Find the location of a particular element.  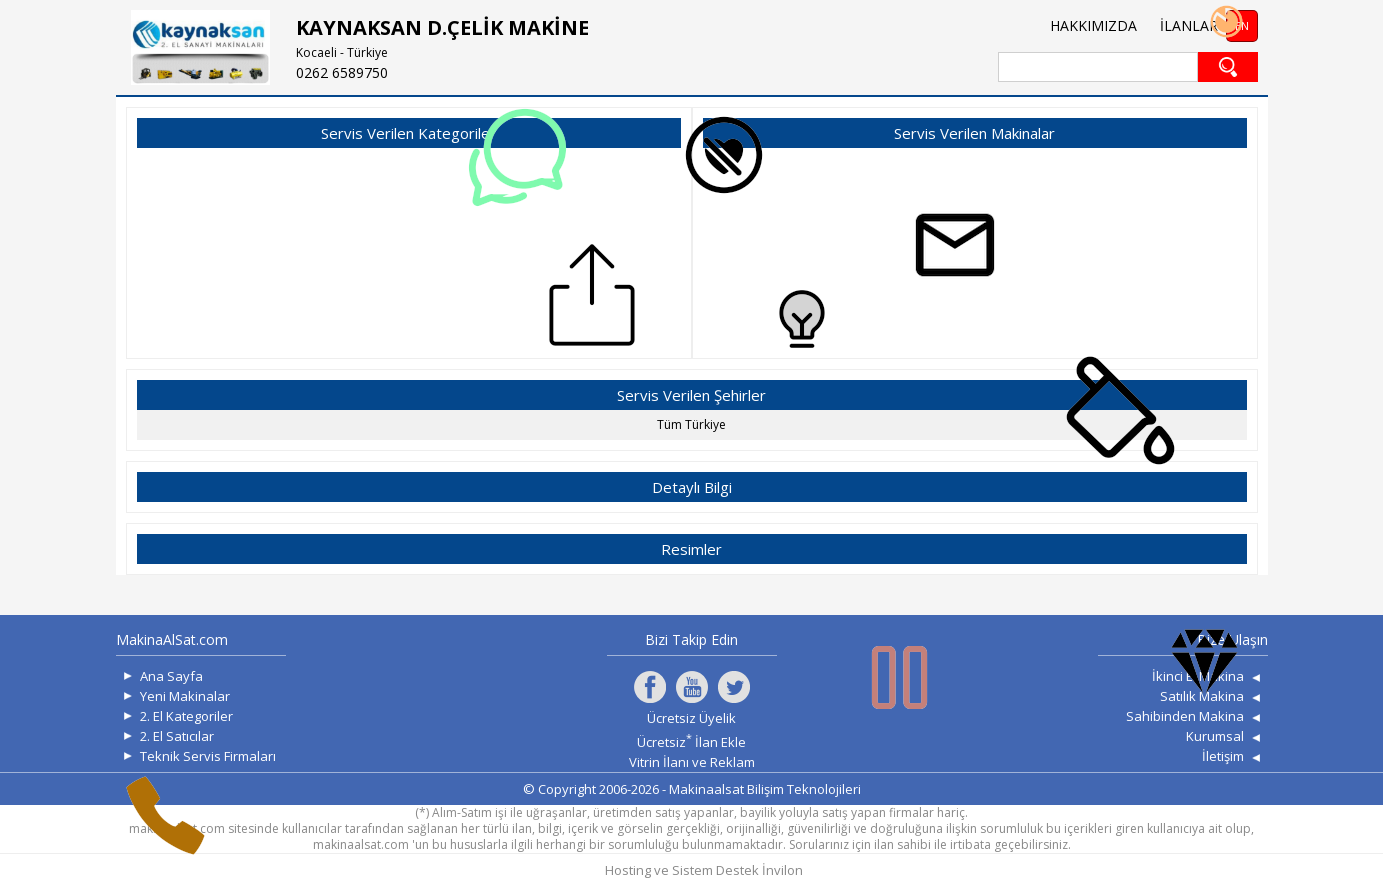

open your email inbox is located at coordinates (955, 245).